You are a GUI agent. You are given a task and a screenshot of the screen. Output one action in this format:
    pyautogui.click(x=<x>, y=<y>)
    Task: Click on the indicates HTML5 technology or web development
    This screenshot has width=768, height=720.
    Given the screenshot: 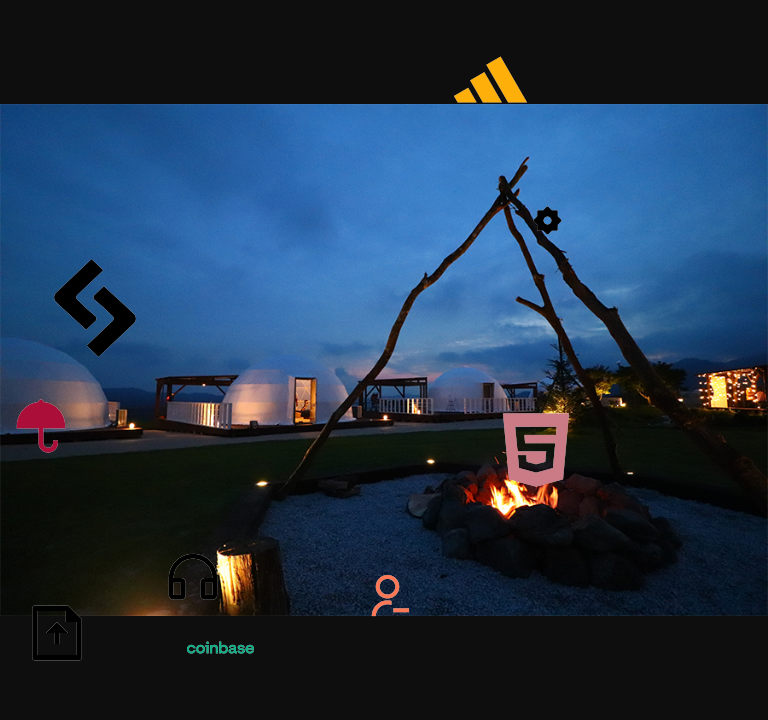 What is the action you would take?
    pyautogui.click(x=536, y=450)
    